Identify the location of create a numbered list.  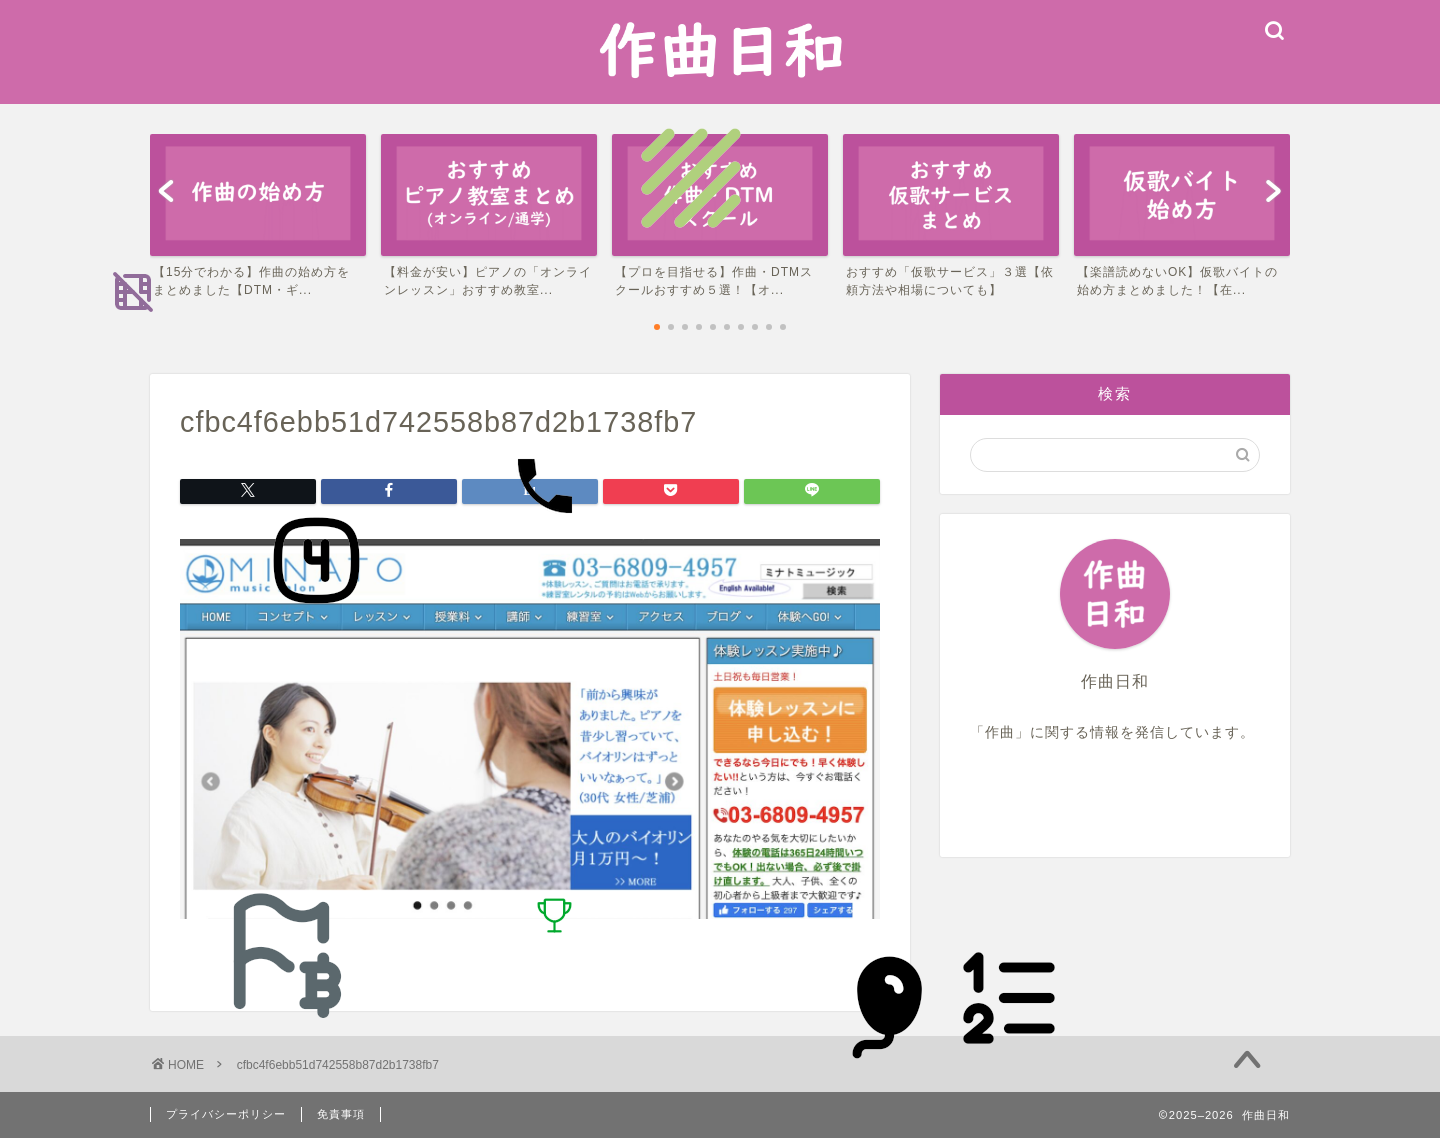
(1009, 998).